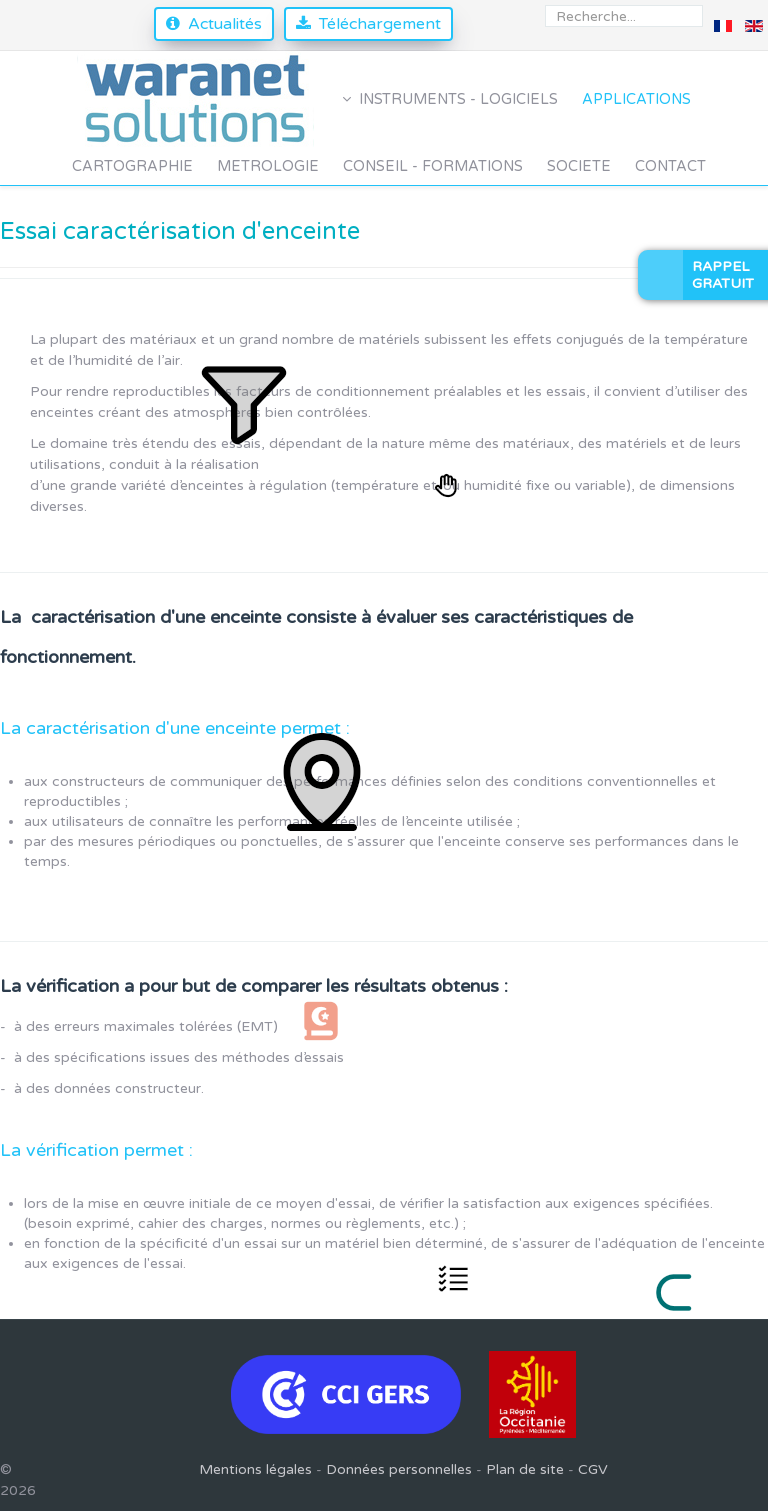 The height and width of the screenshot is (1511, 768). Describe the element at coordinates (244, 402) in the screenshot. I see `filter or sort content` at that location.